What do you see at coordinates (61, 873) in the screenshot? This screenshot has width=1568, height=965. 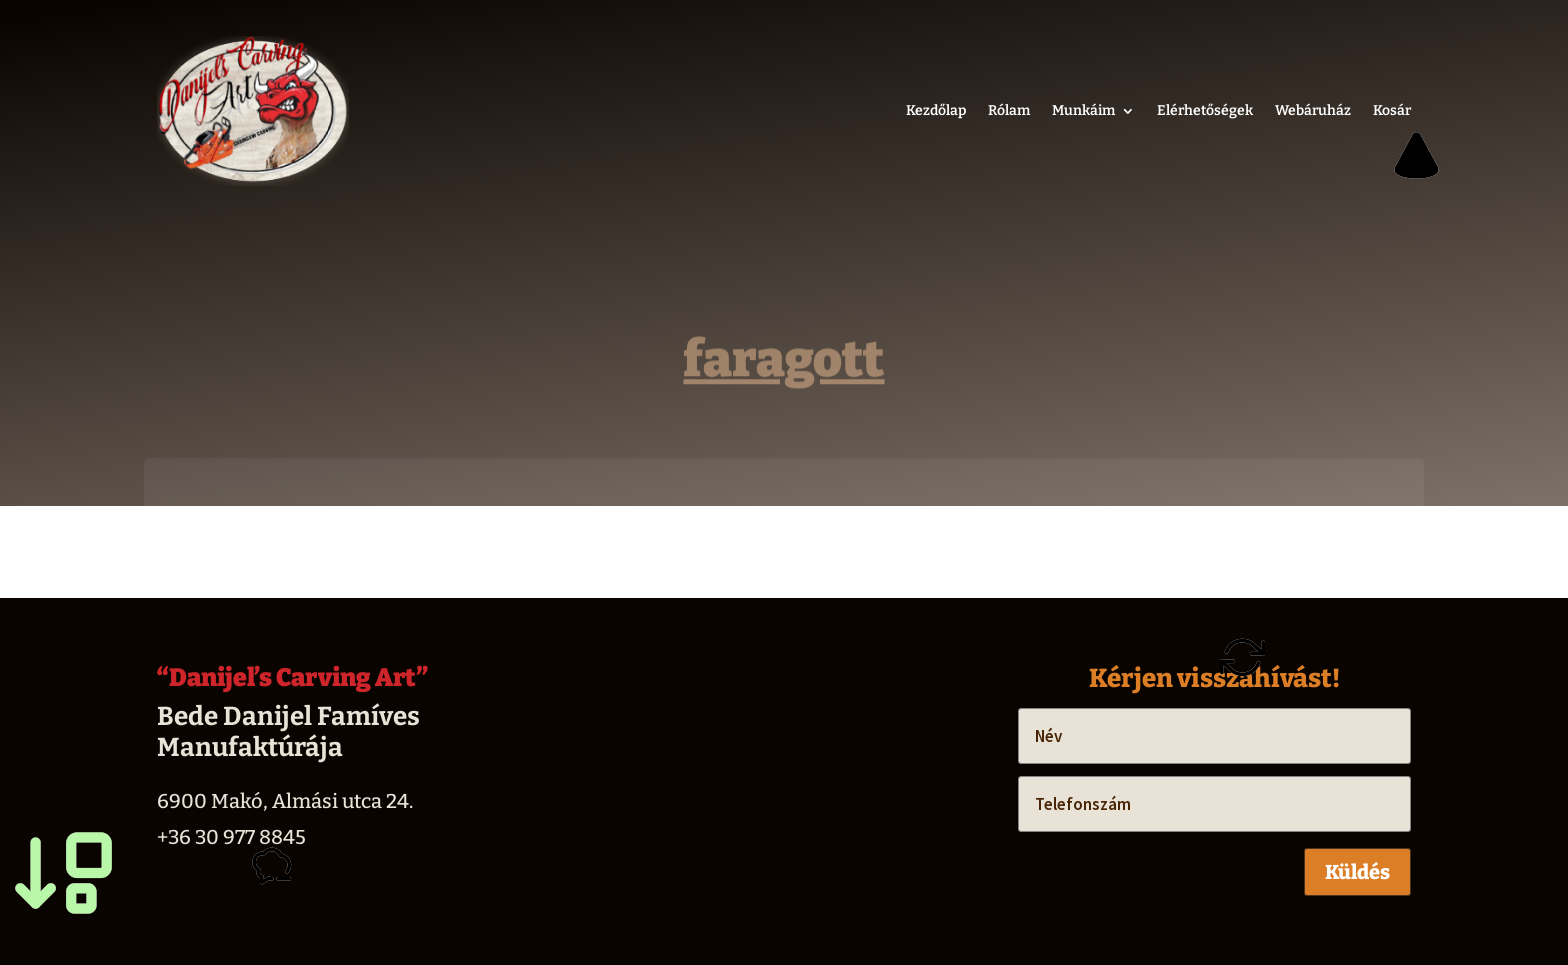 I see `sort items from smallest to largest` at bounding box center [61, 873].